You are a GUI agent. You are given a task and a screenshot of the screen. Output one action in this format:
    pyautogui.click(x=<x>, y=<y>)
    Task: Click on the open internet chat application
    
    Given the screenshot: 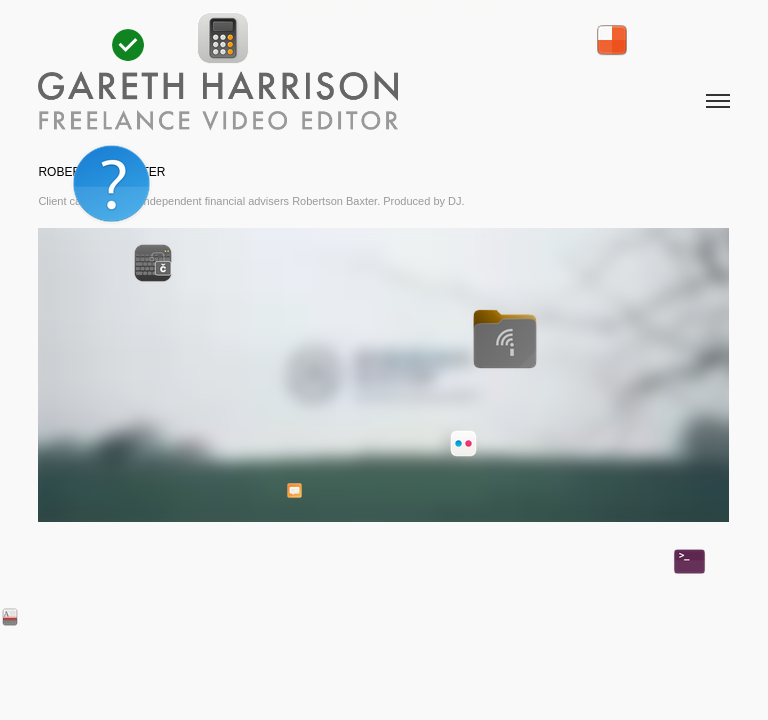 What is the action you would take?
    pyautogui.click(x=294, y=490)
    